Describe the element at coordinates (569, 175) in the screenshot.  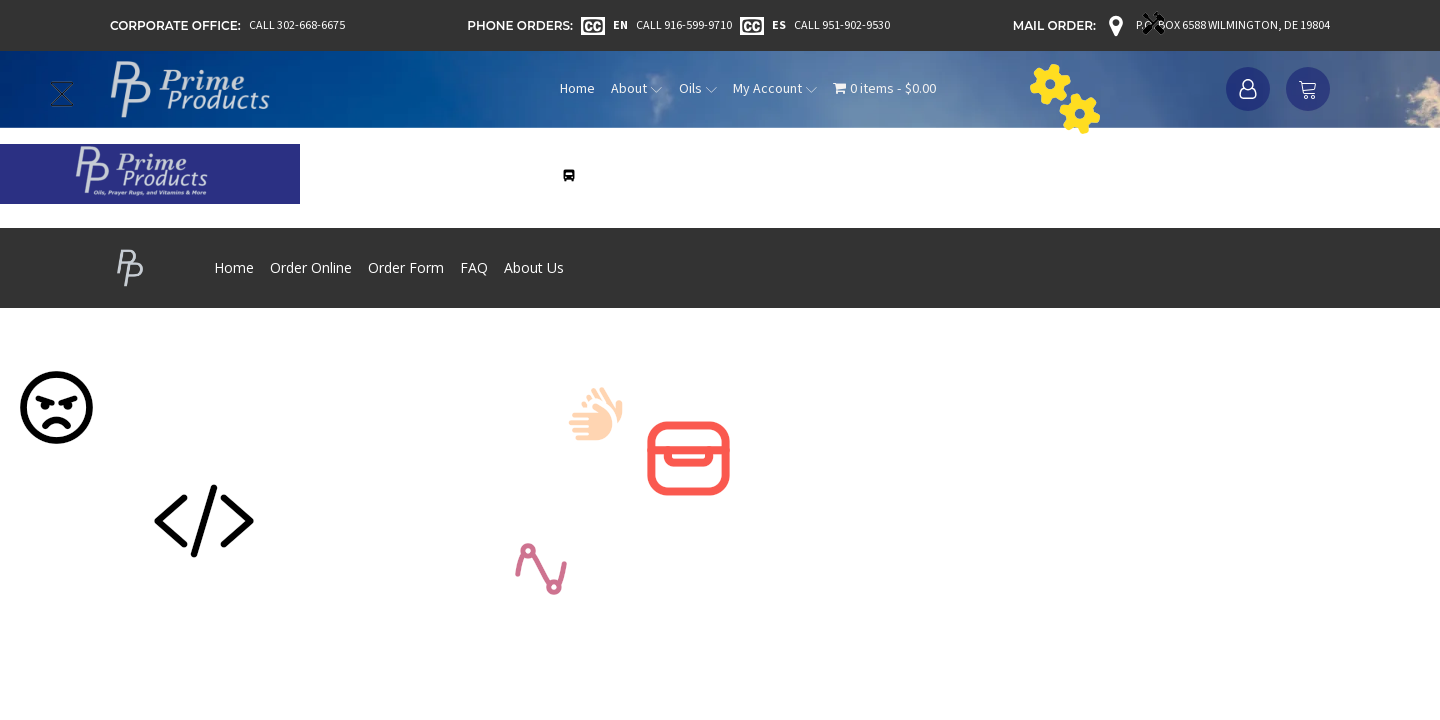
I see `view delivery or shipping status` at that location.